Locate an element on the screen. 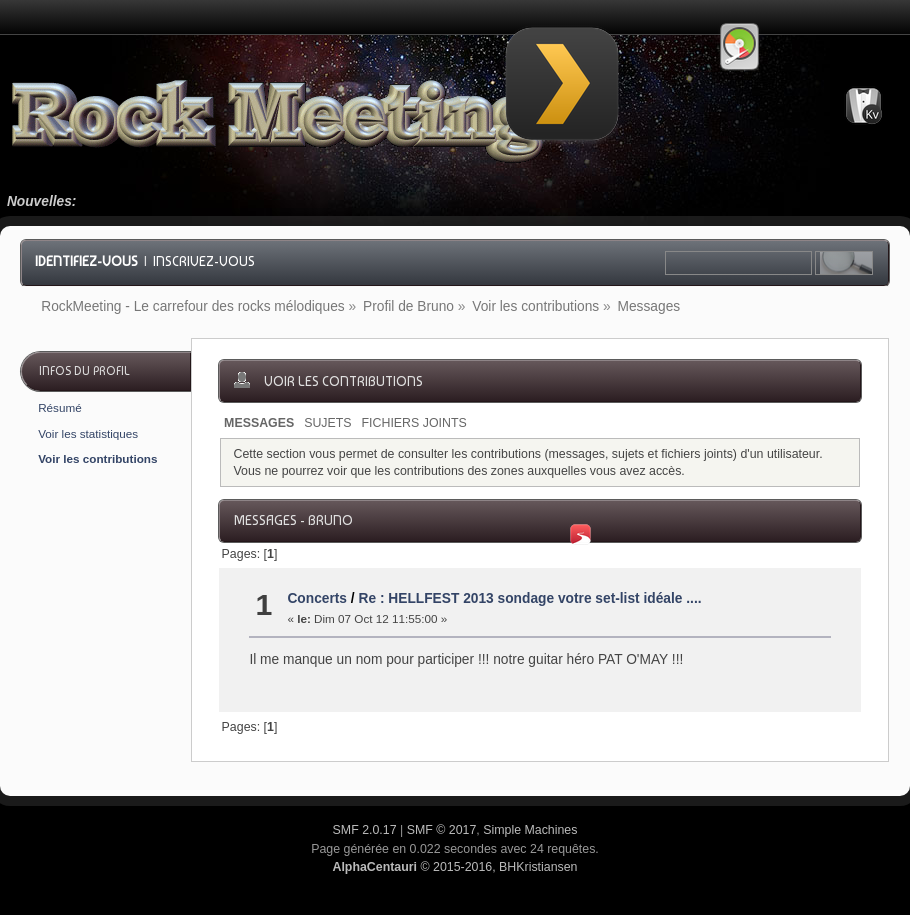 This screenshot has height=915, width=910. open gparted disk partition editor is located at coordinates (739, 46).